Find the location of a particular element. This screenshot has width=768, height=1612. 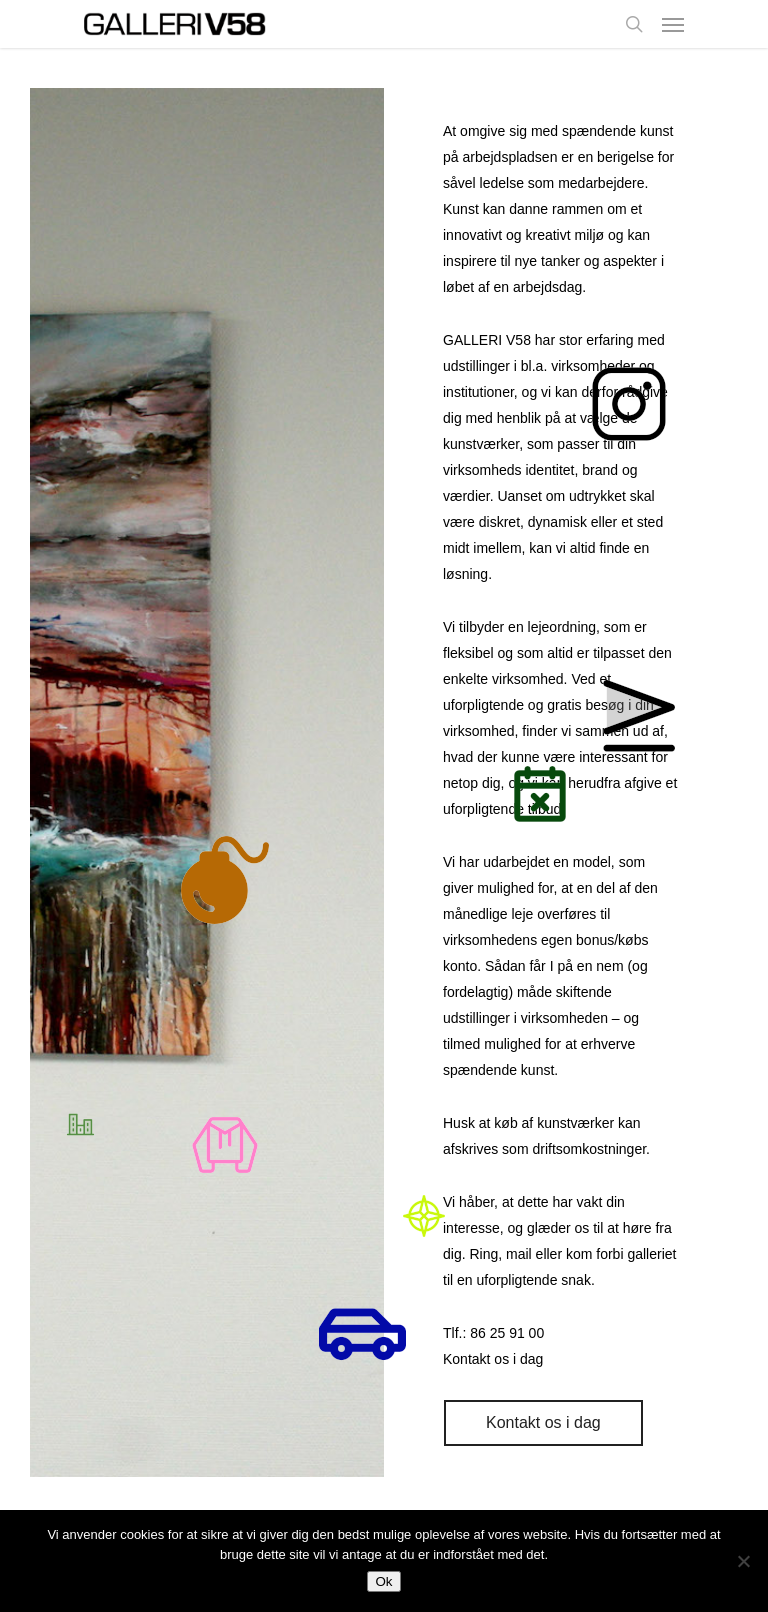

access vehicle or car-related settings is located at coordinates (362, 1331).